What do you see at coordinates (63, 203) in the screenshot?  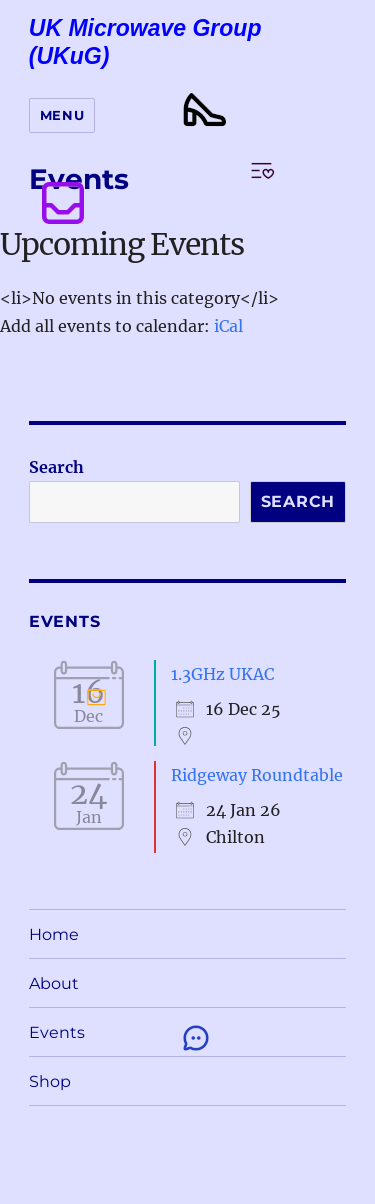 I see `view your inbox messages` at bounding box center [63, 203].